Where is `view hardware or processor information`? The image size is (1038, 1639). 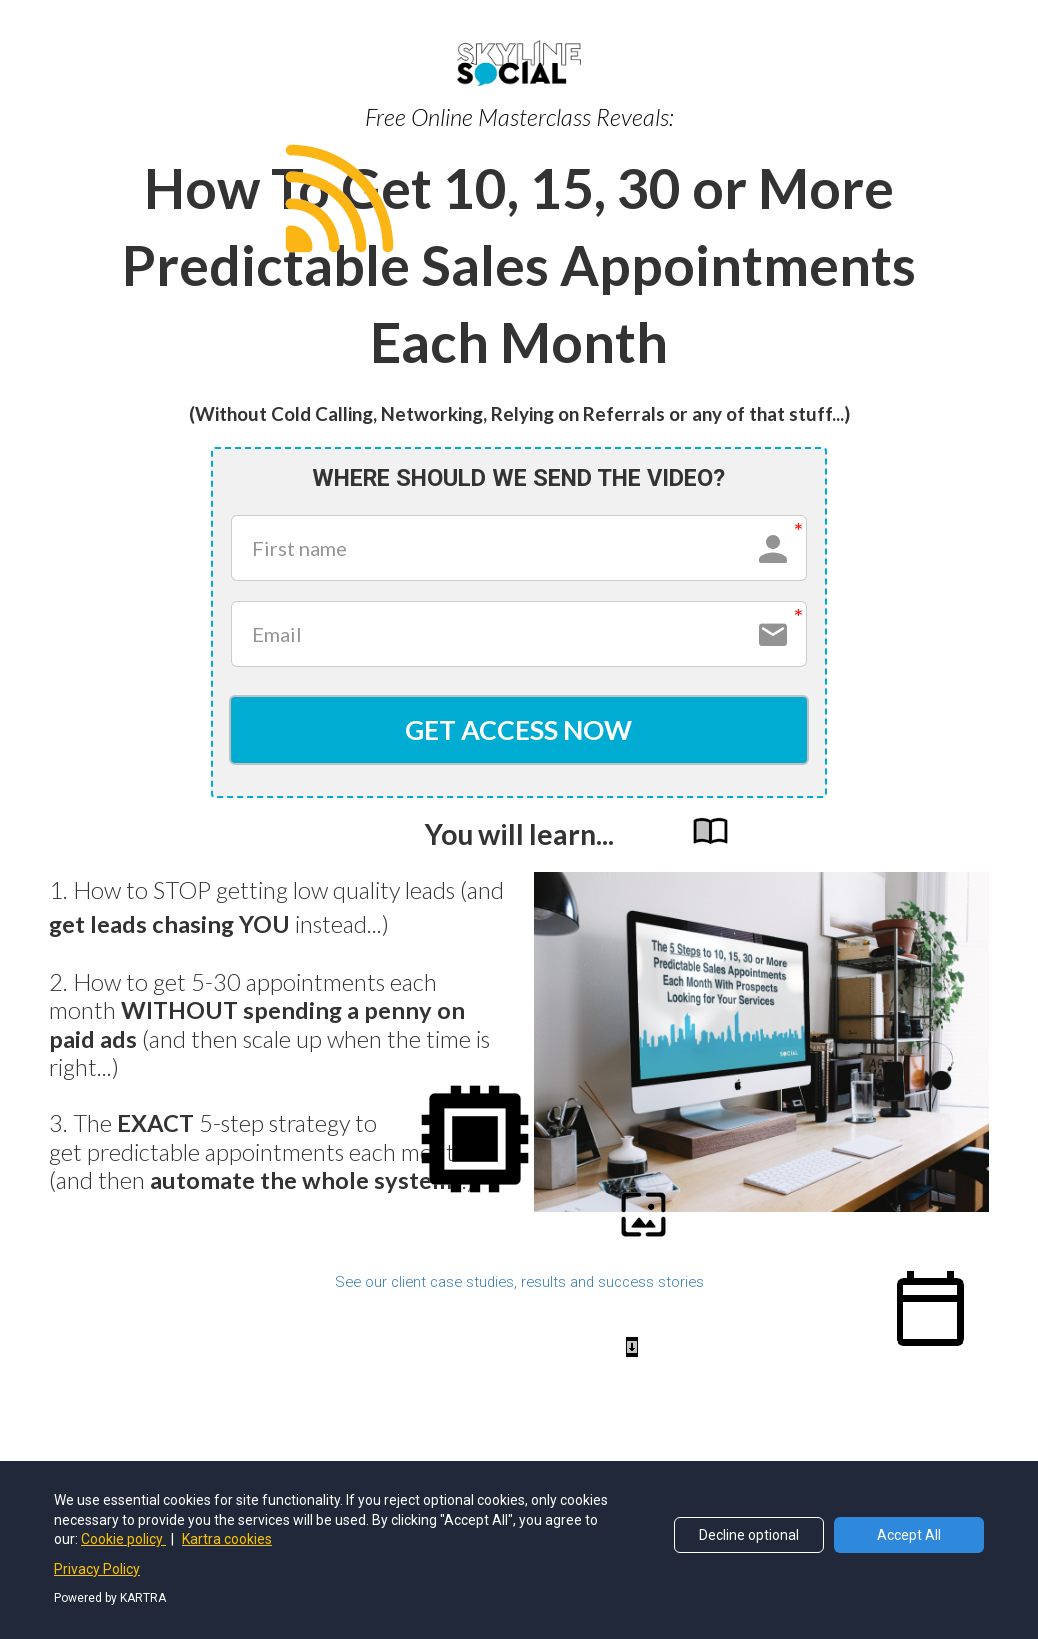
view hardware or processor information is located at coordinates (475, 1139).